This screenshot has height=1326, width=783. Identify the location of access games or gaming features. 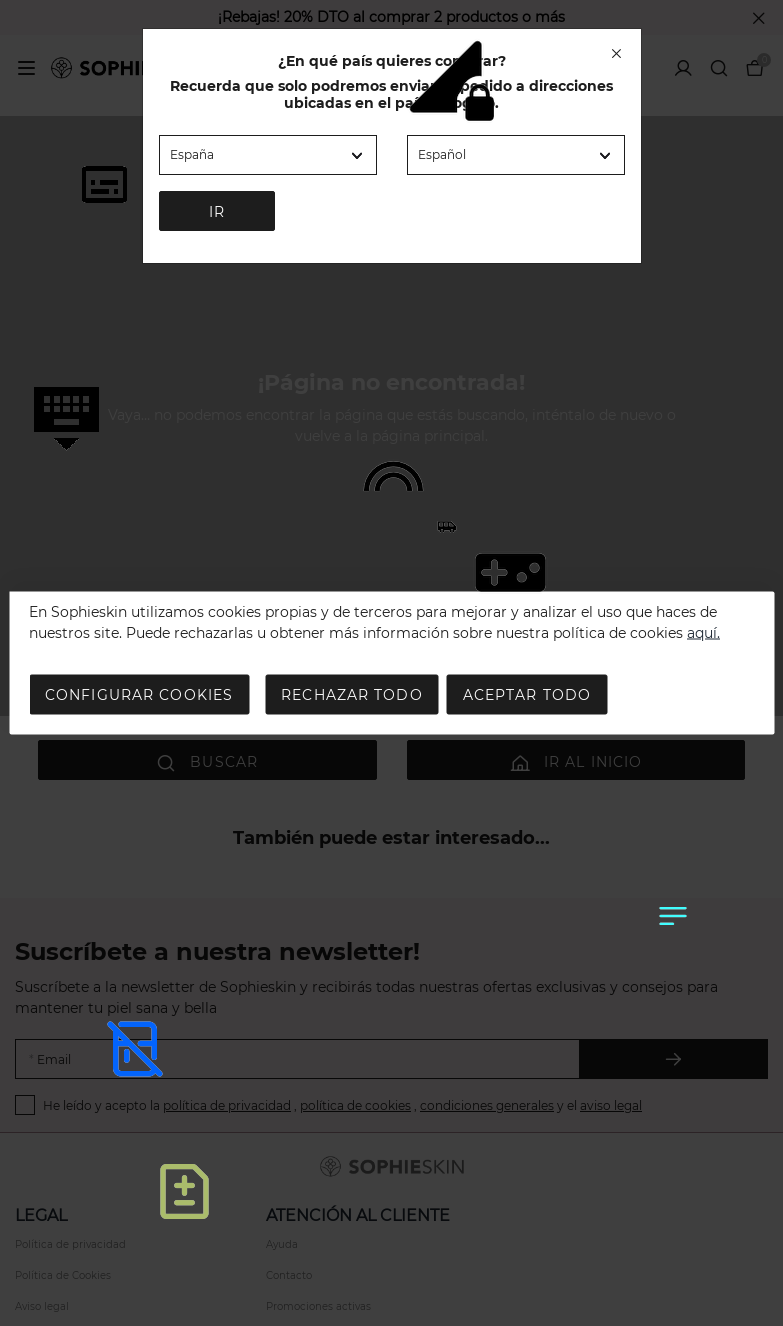
(510, 572).